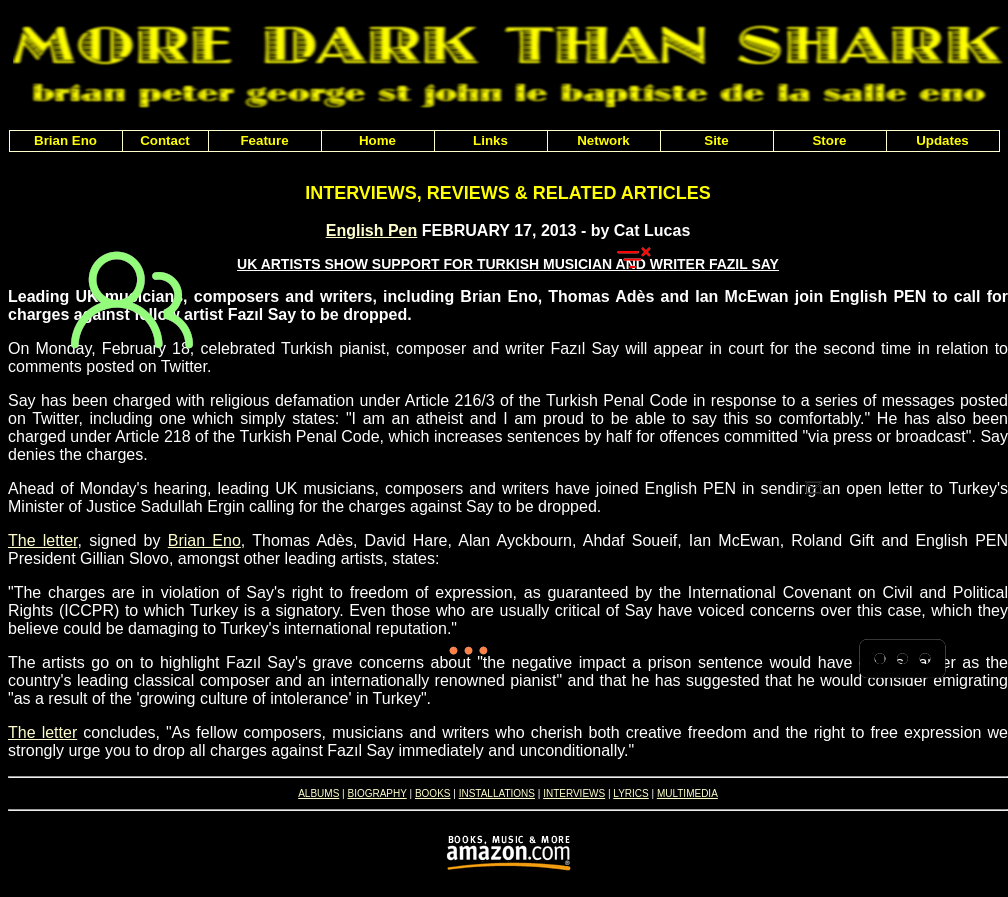  I want to click on access more options or actions, so click(902, 656).